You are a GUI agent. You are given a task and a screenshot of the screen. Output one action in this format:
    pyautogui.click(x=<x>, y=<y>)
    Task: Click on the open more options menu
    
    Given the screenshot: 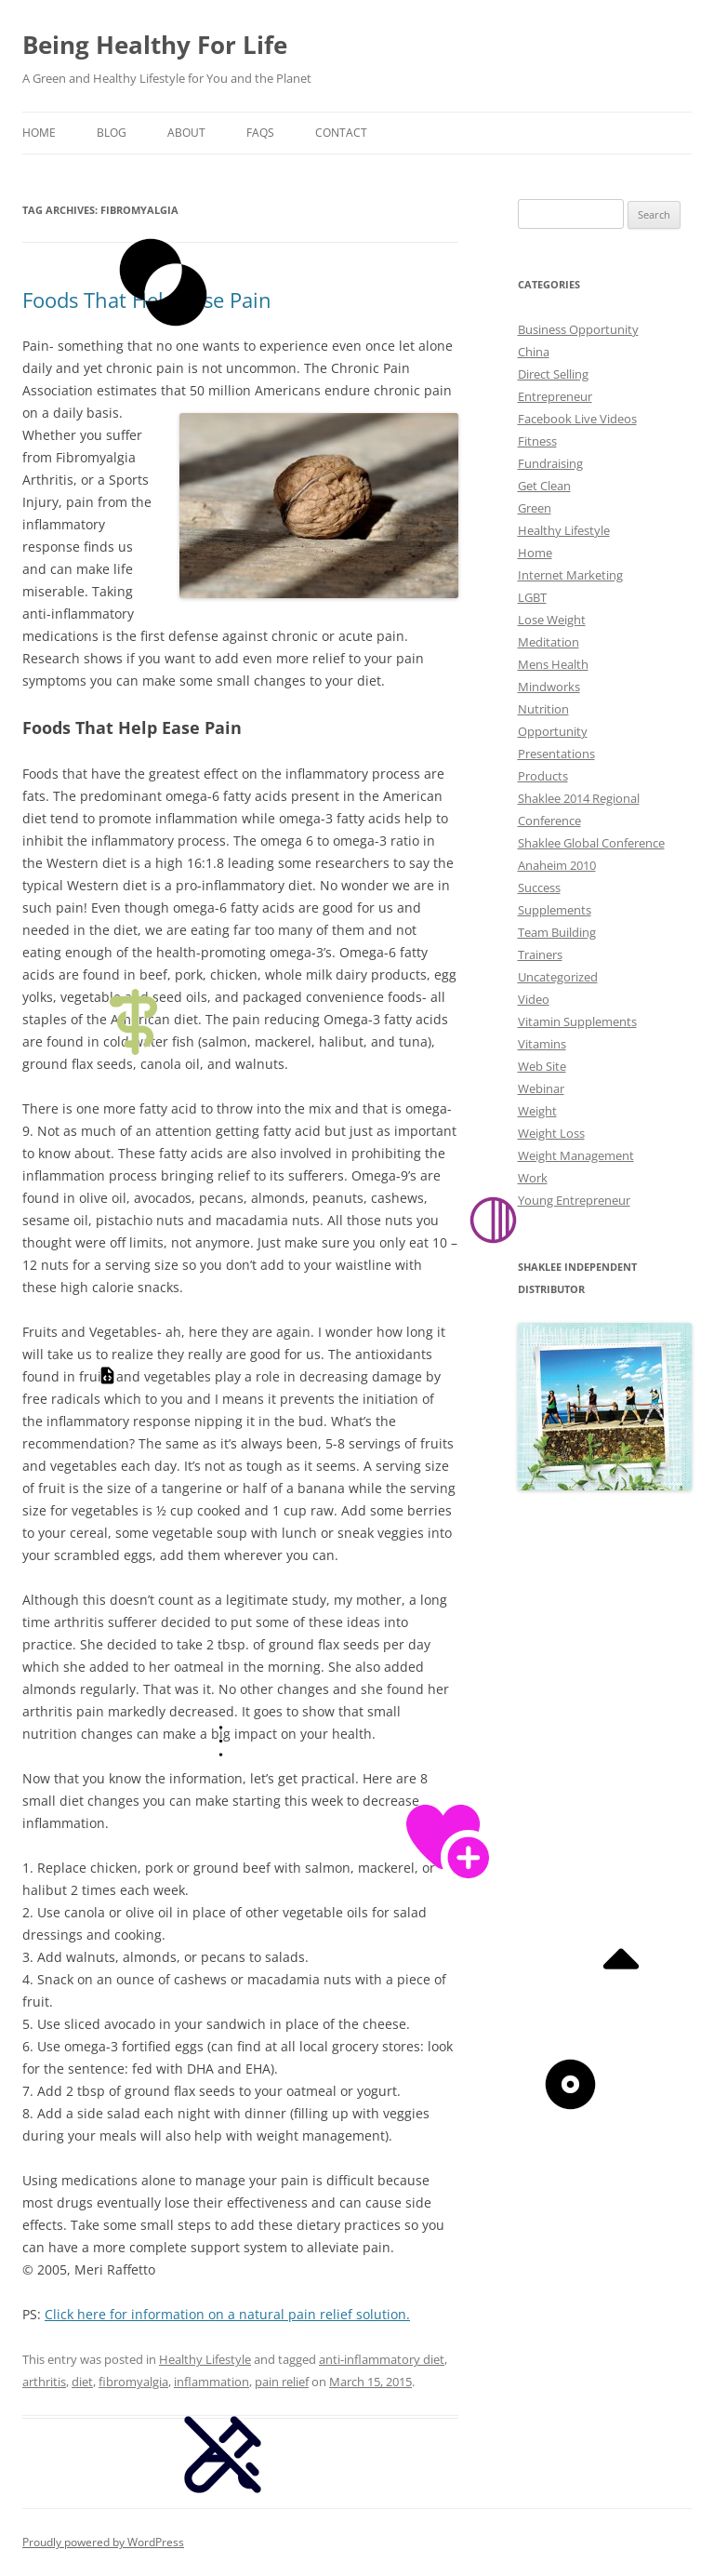 What is the action you would take?
    pyautogui.click(x=220, y=1741)
    